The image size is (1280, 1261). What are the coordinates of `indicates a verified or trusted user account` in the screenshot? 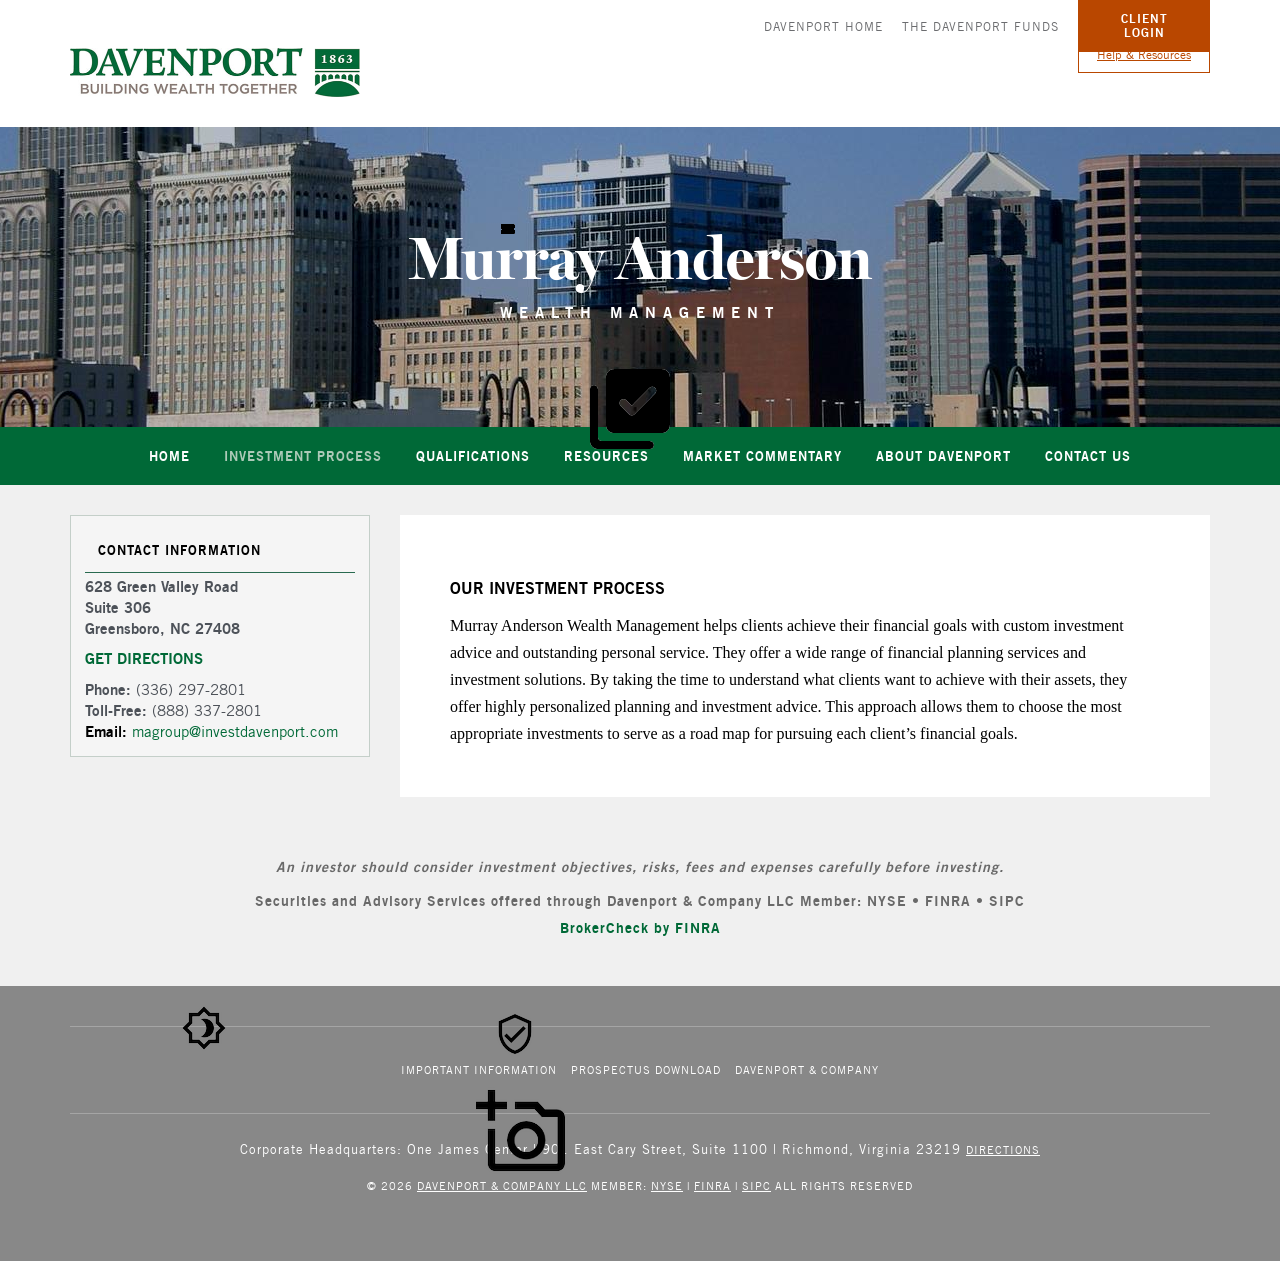 It's located at (515, 1034).